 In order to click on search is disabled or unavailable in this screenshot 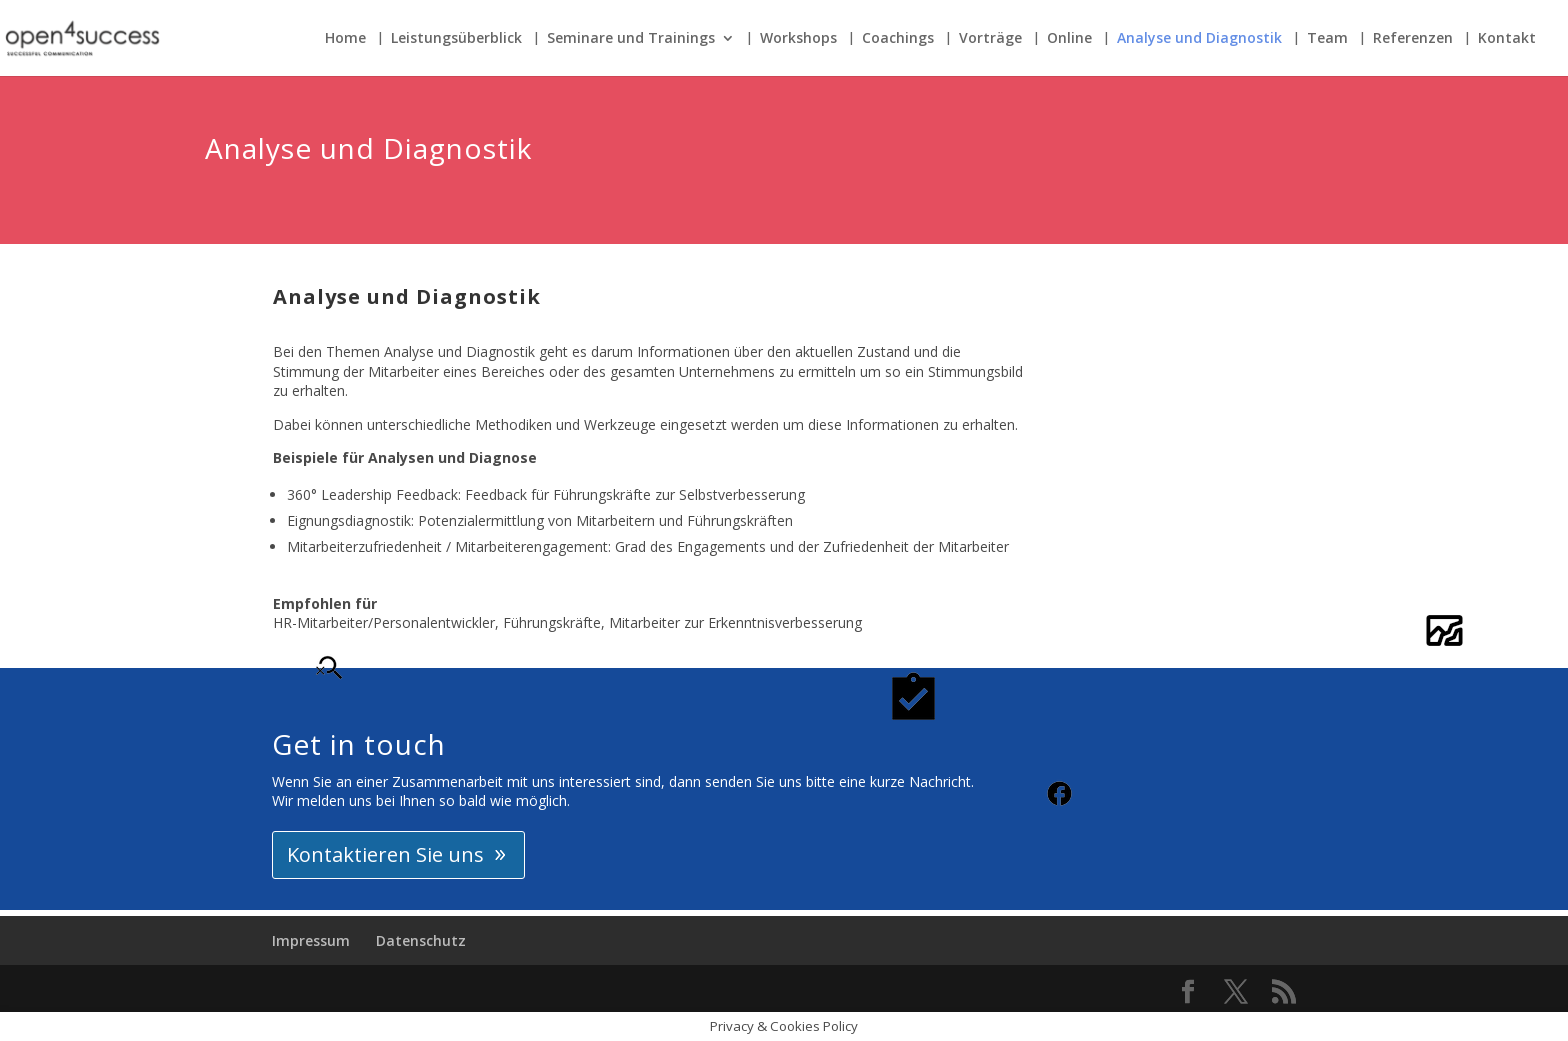, I will do `click(331, 668)`.